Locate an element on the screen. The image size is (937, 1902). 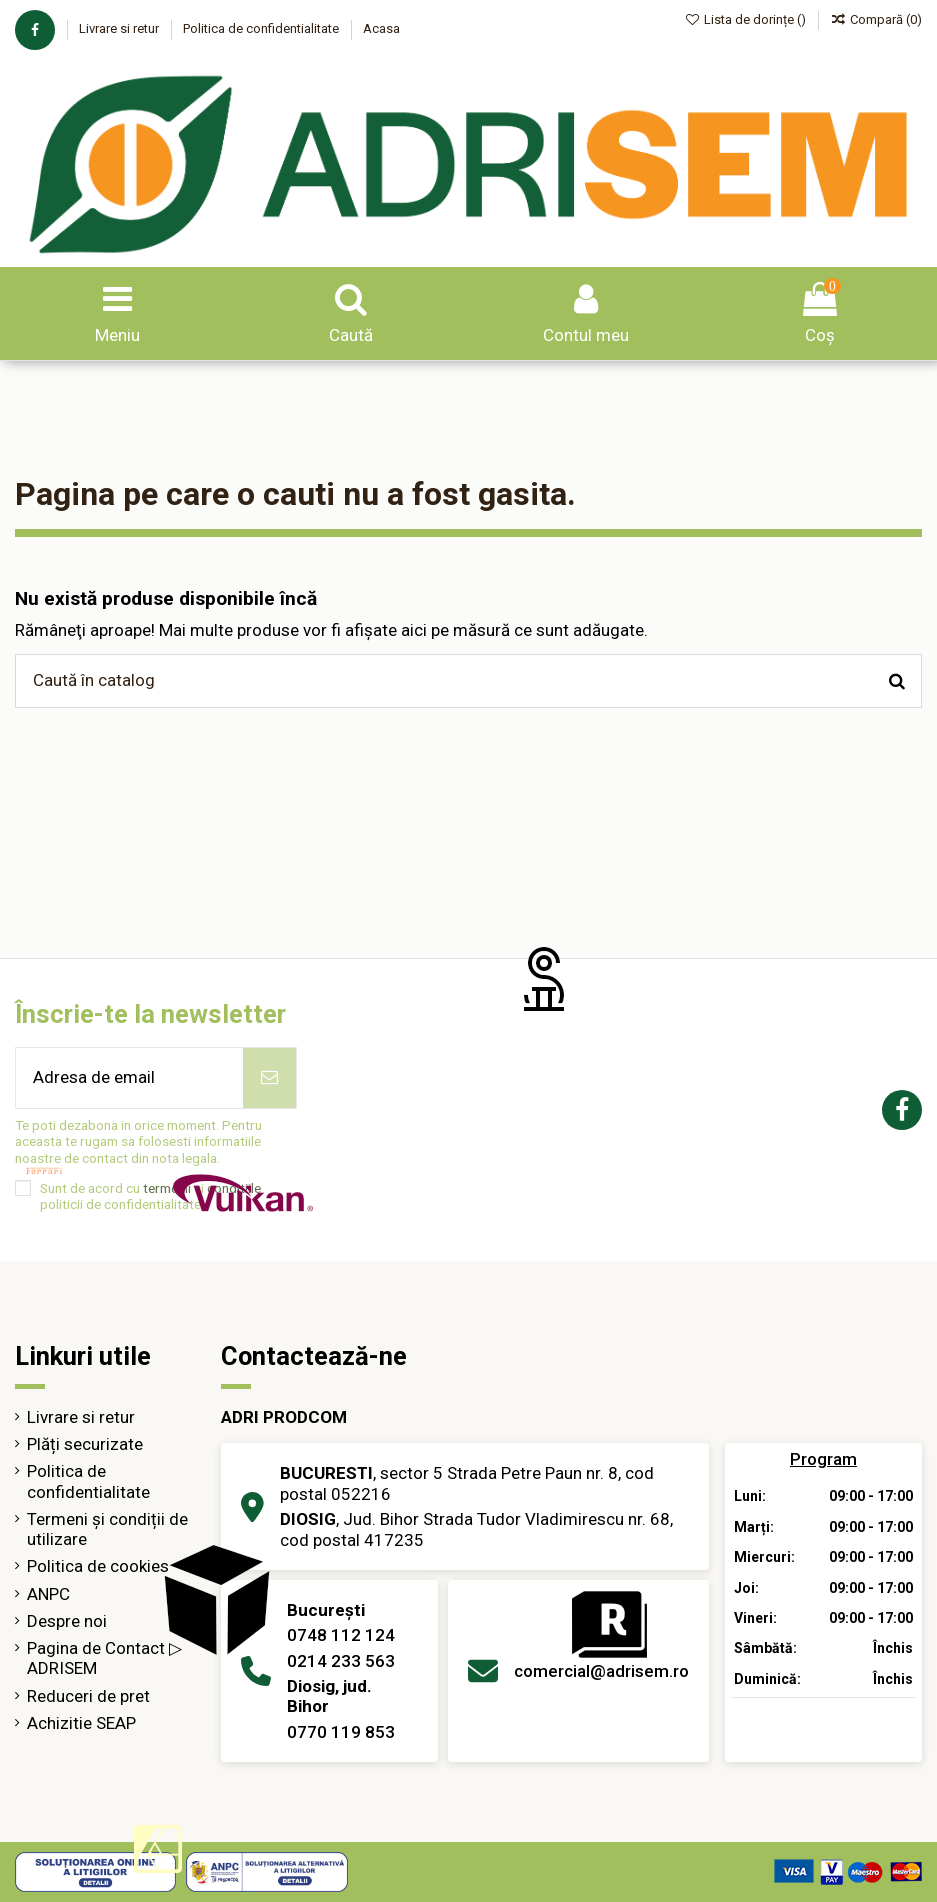
simple icons brand logo is located at coordinates (544, 979).